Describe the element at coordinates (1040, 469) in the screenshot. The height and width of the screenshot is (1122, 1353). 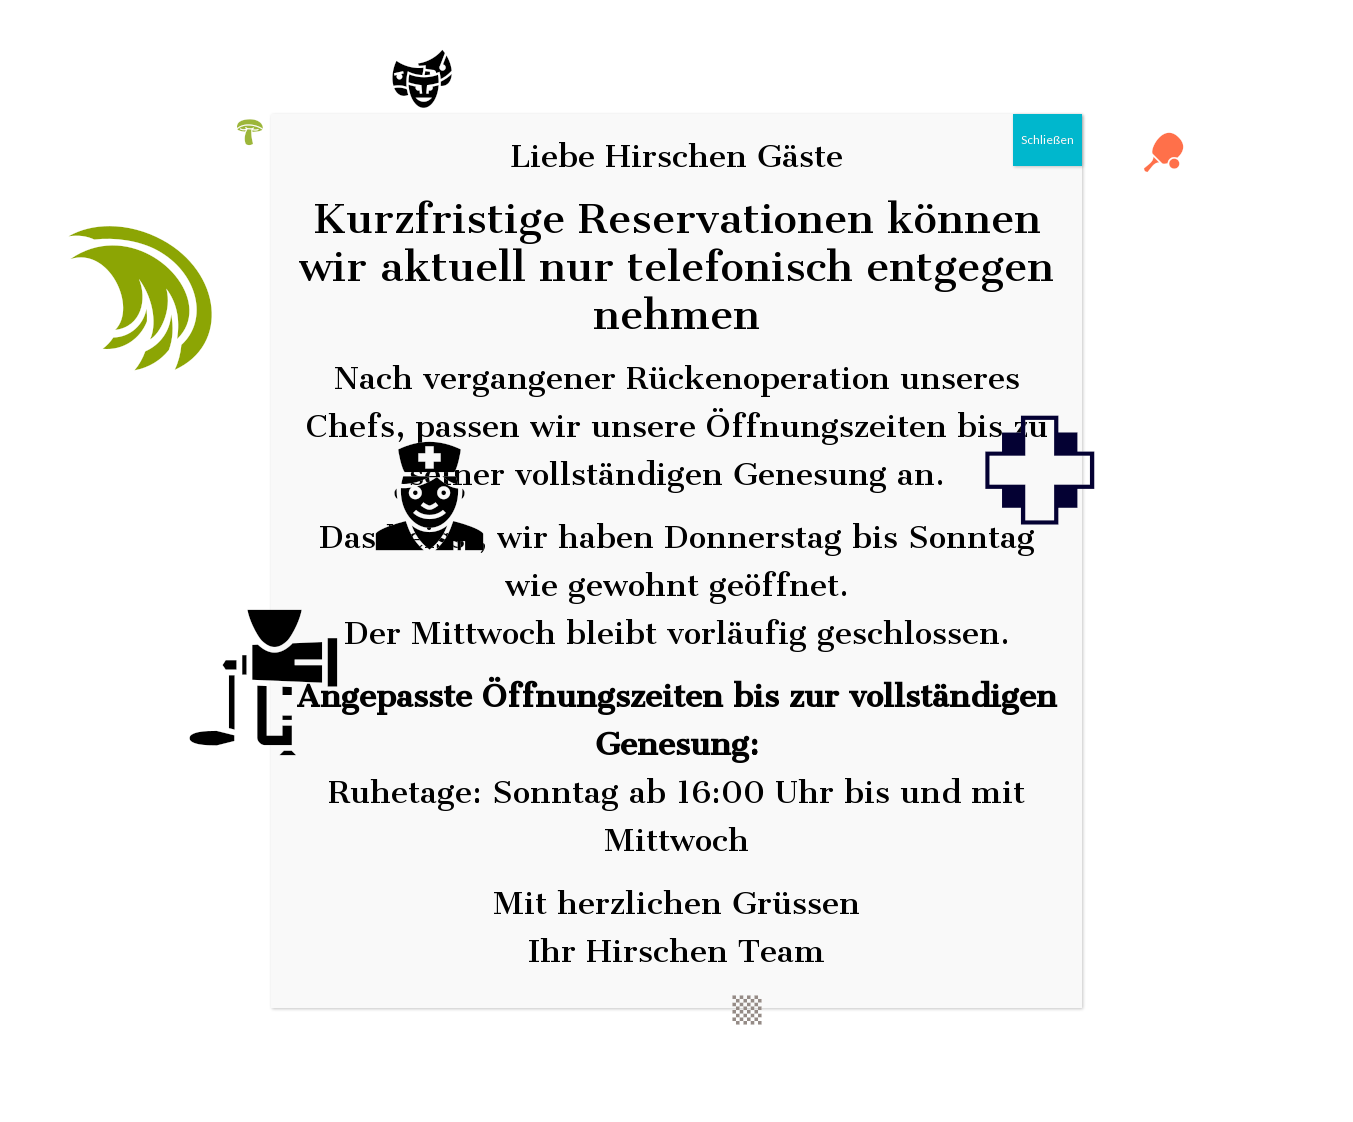
I see `access health or medical features` at that location.